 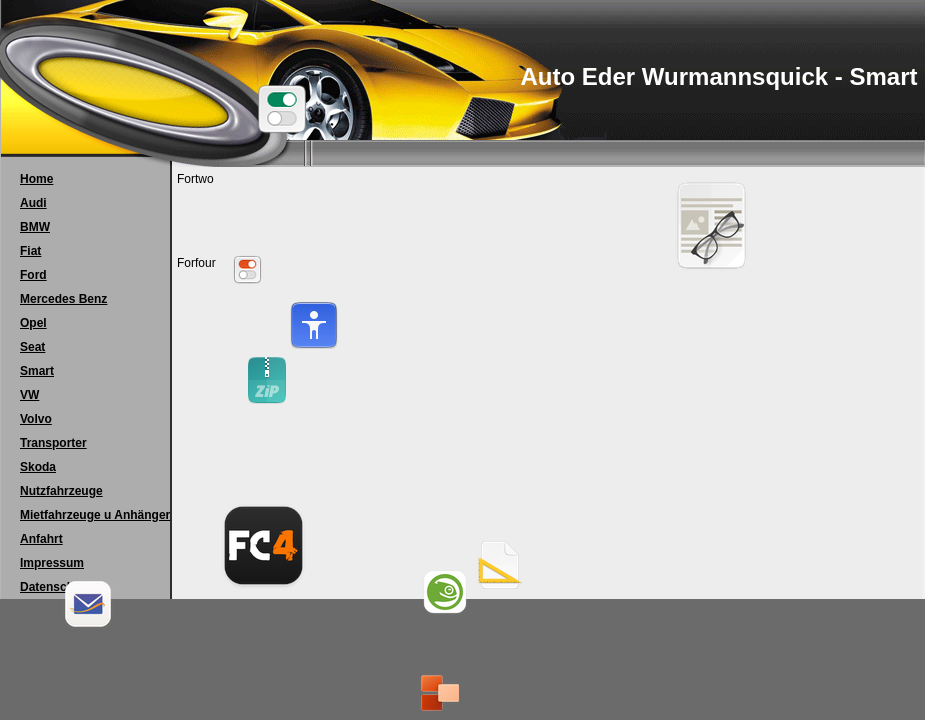 What do you see at coordinates (263, 545) in the screenshot?
I see `launch far cry 4 game` at bounding box center [263, 545].